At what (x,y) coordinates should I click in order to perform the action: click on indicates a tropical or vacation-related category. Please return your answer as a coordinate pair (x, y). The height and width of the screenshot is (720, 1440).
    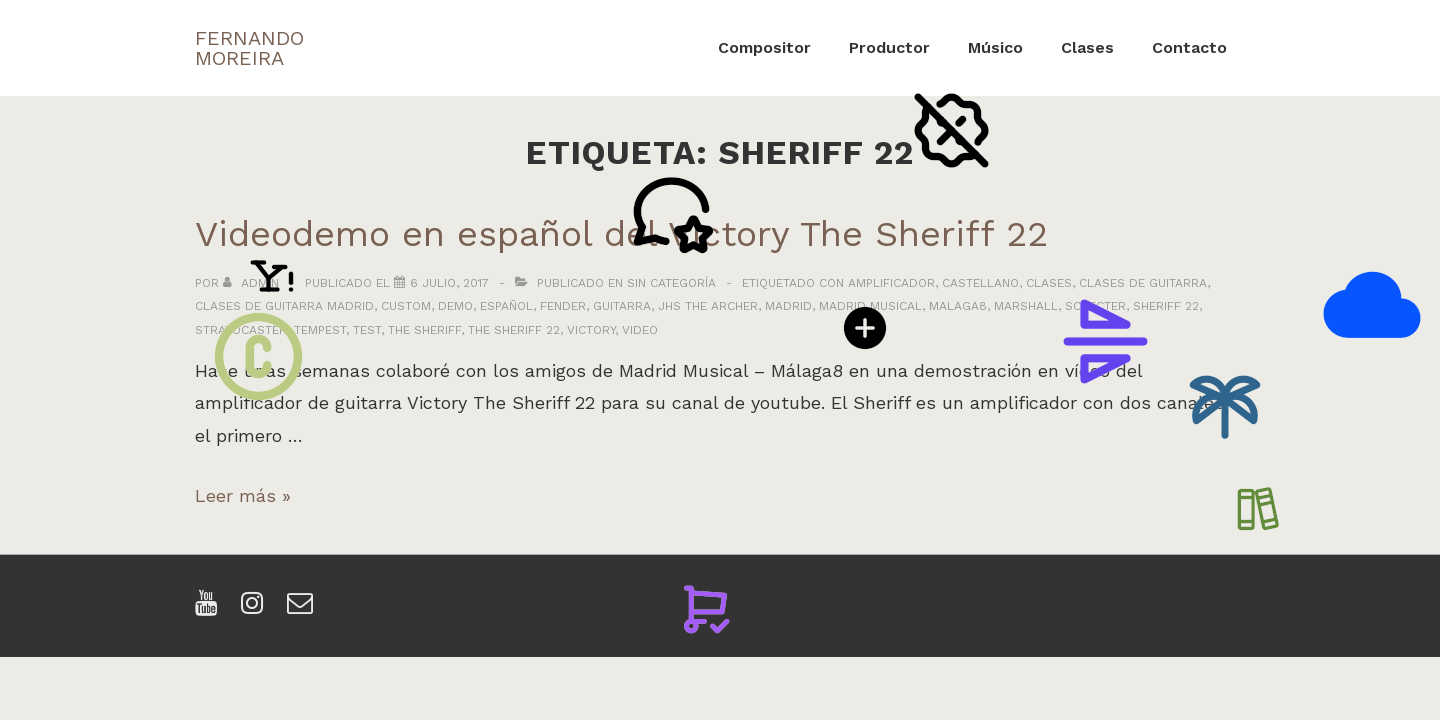
    Looking at the image, I should click on (1225, 406).